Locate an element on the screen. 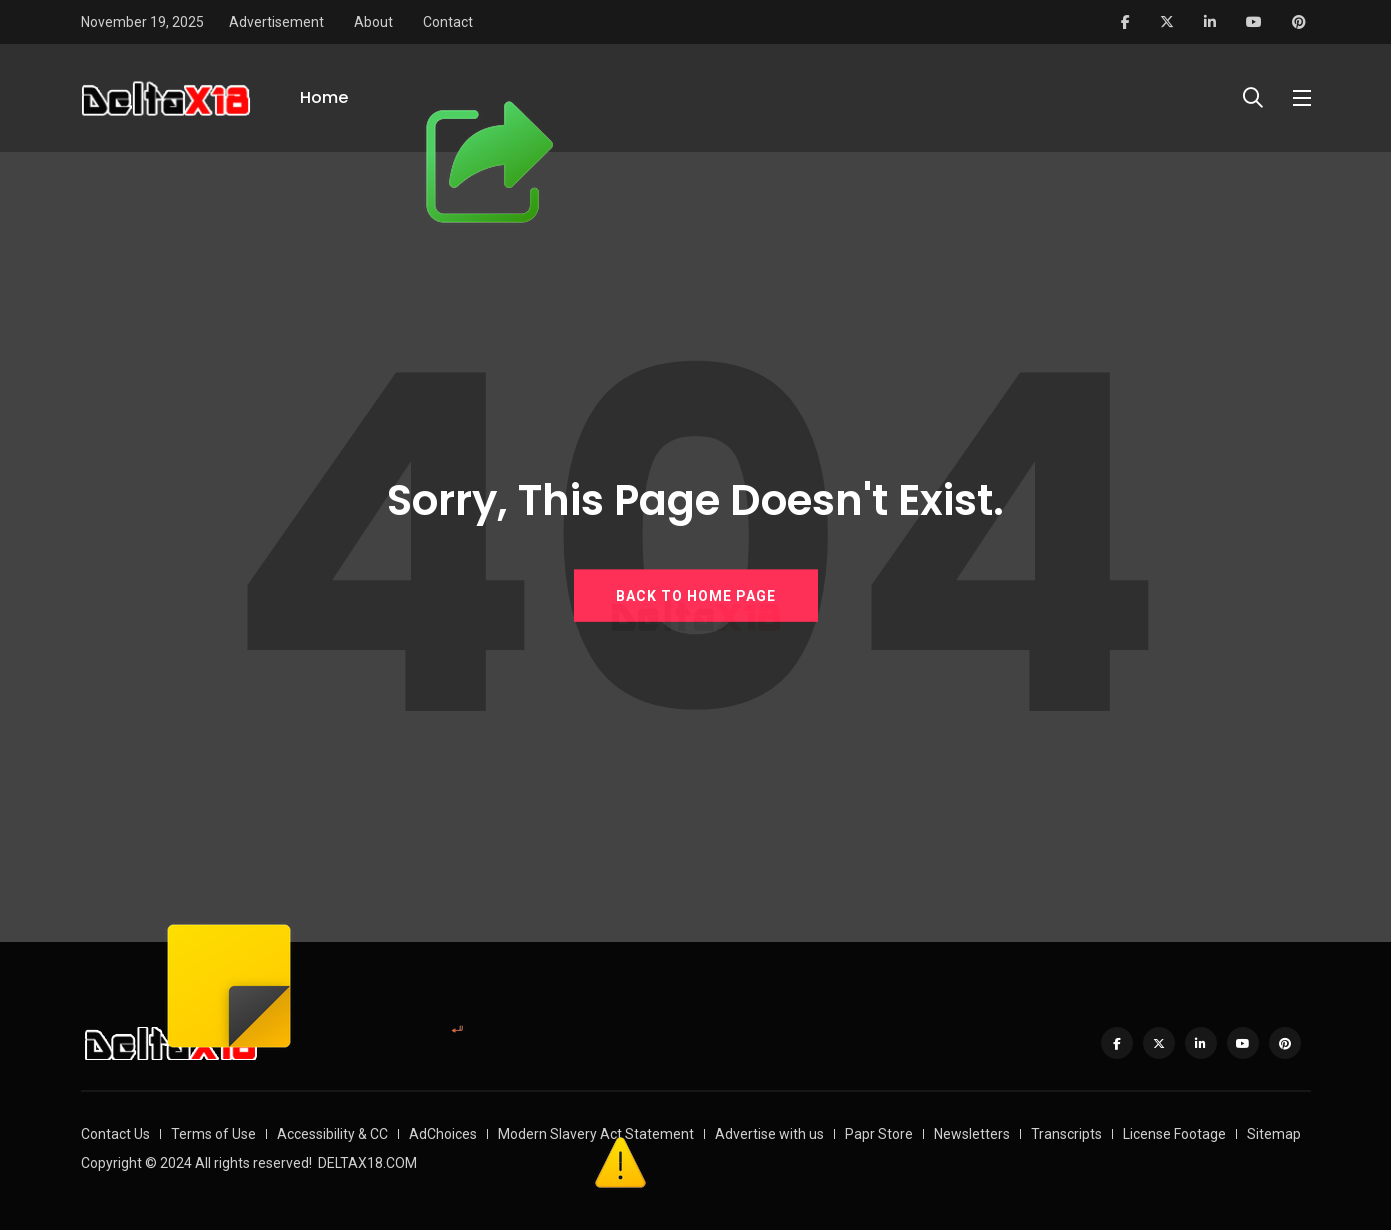 This screenshot has width=1391, height=1230. indicates a warning or alert status is located at coordinates (620, 1162).